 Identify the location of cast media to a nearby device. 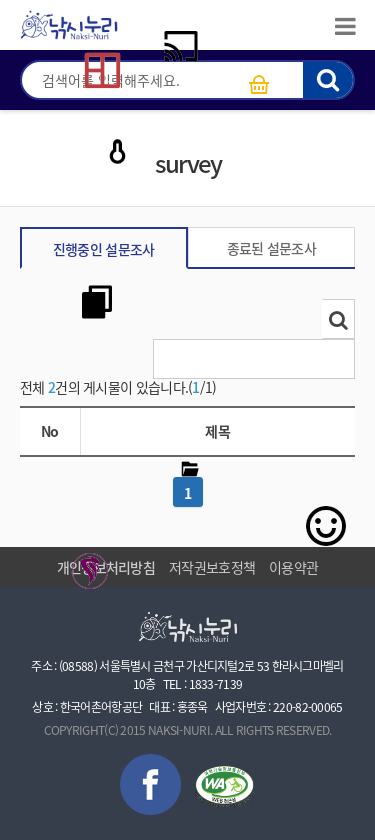
(181, 46).